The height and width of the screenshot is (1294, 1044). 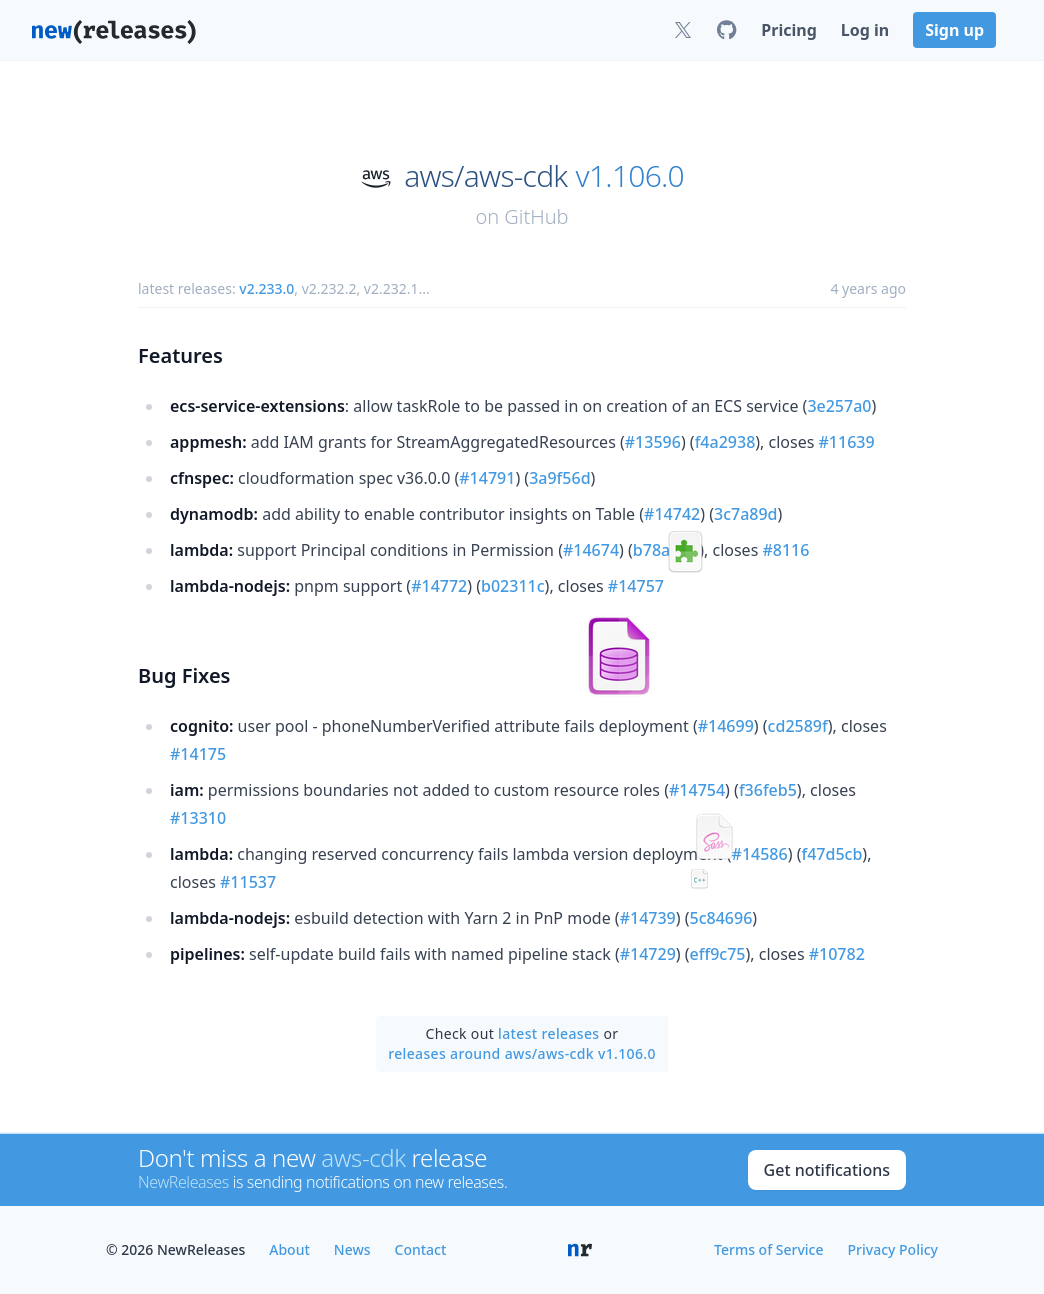 I want to click on indicates a sass stylesheet file, so click(x=714, y=836).